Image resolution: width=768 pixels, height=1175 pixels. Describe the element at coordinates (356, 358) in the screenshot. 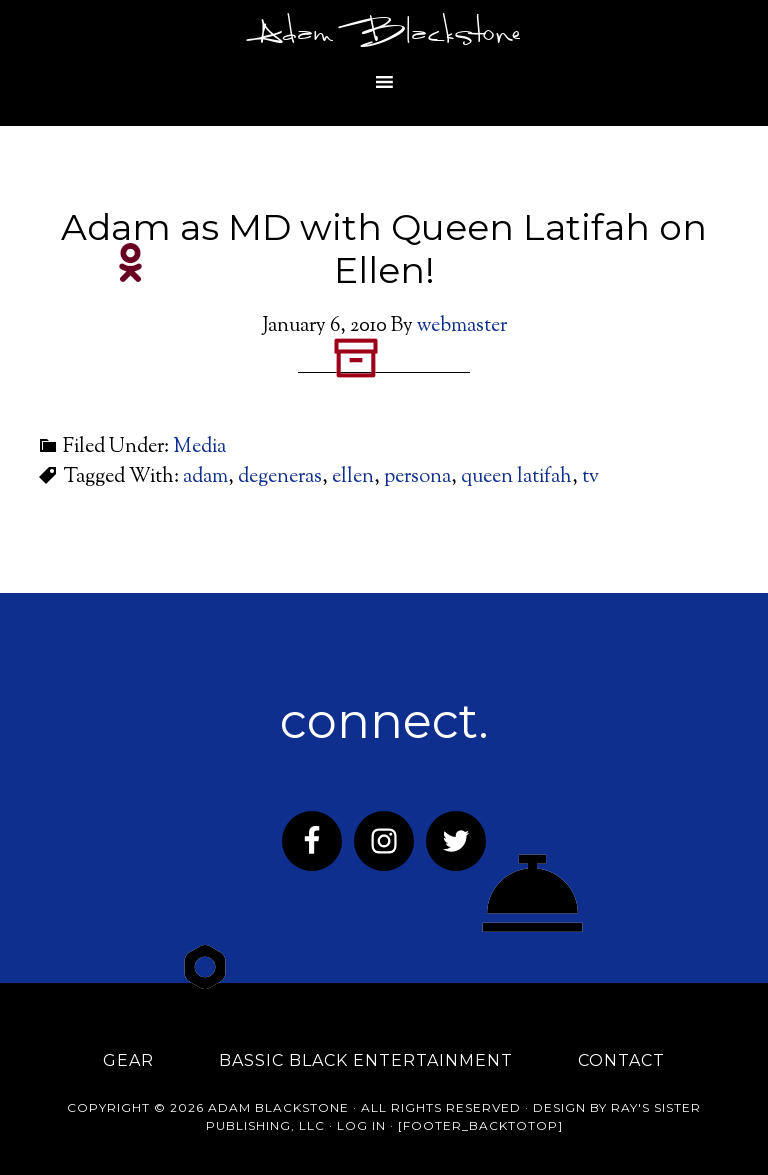

I see `archive this item` at that location.